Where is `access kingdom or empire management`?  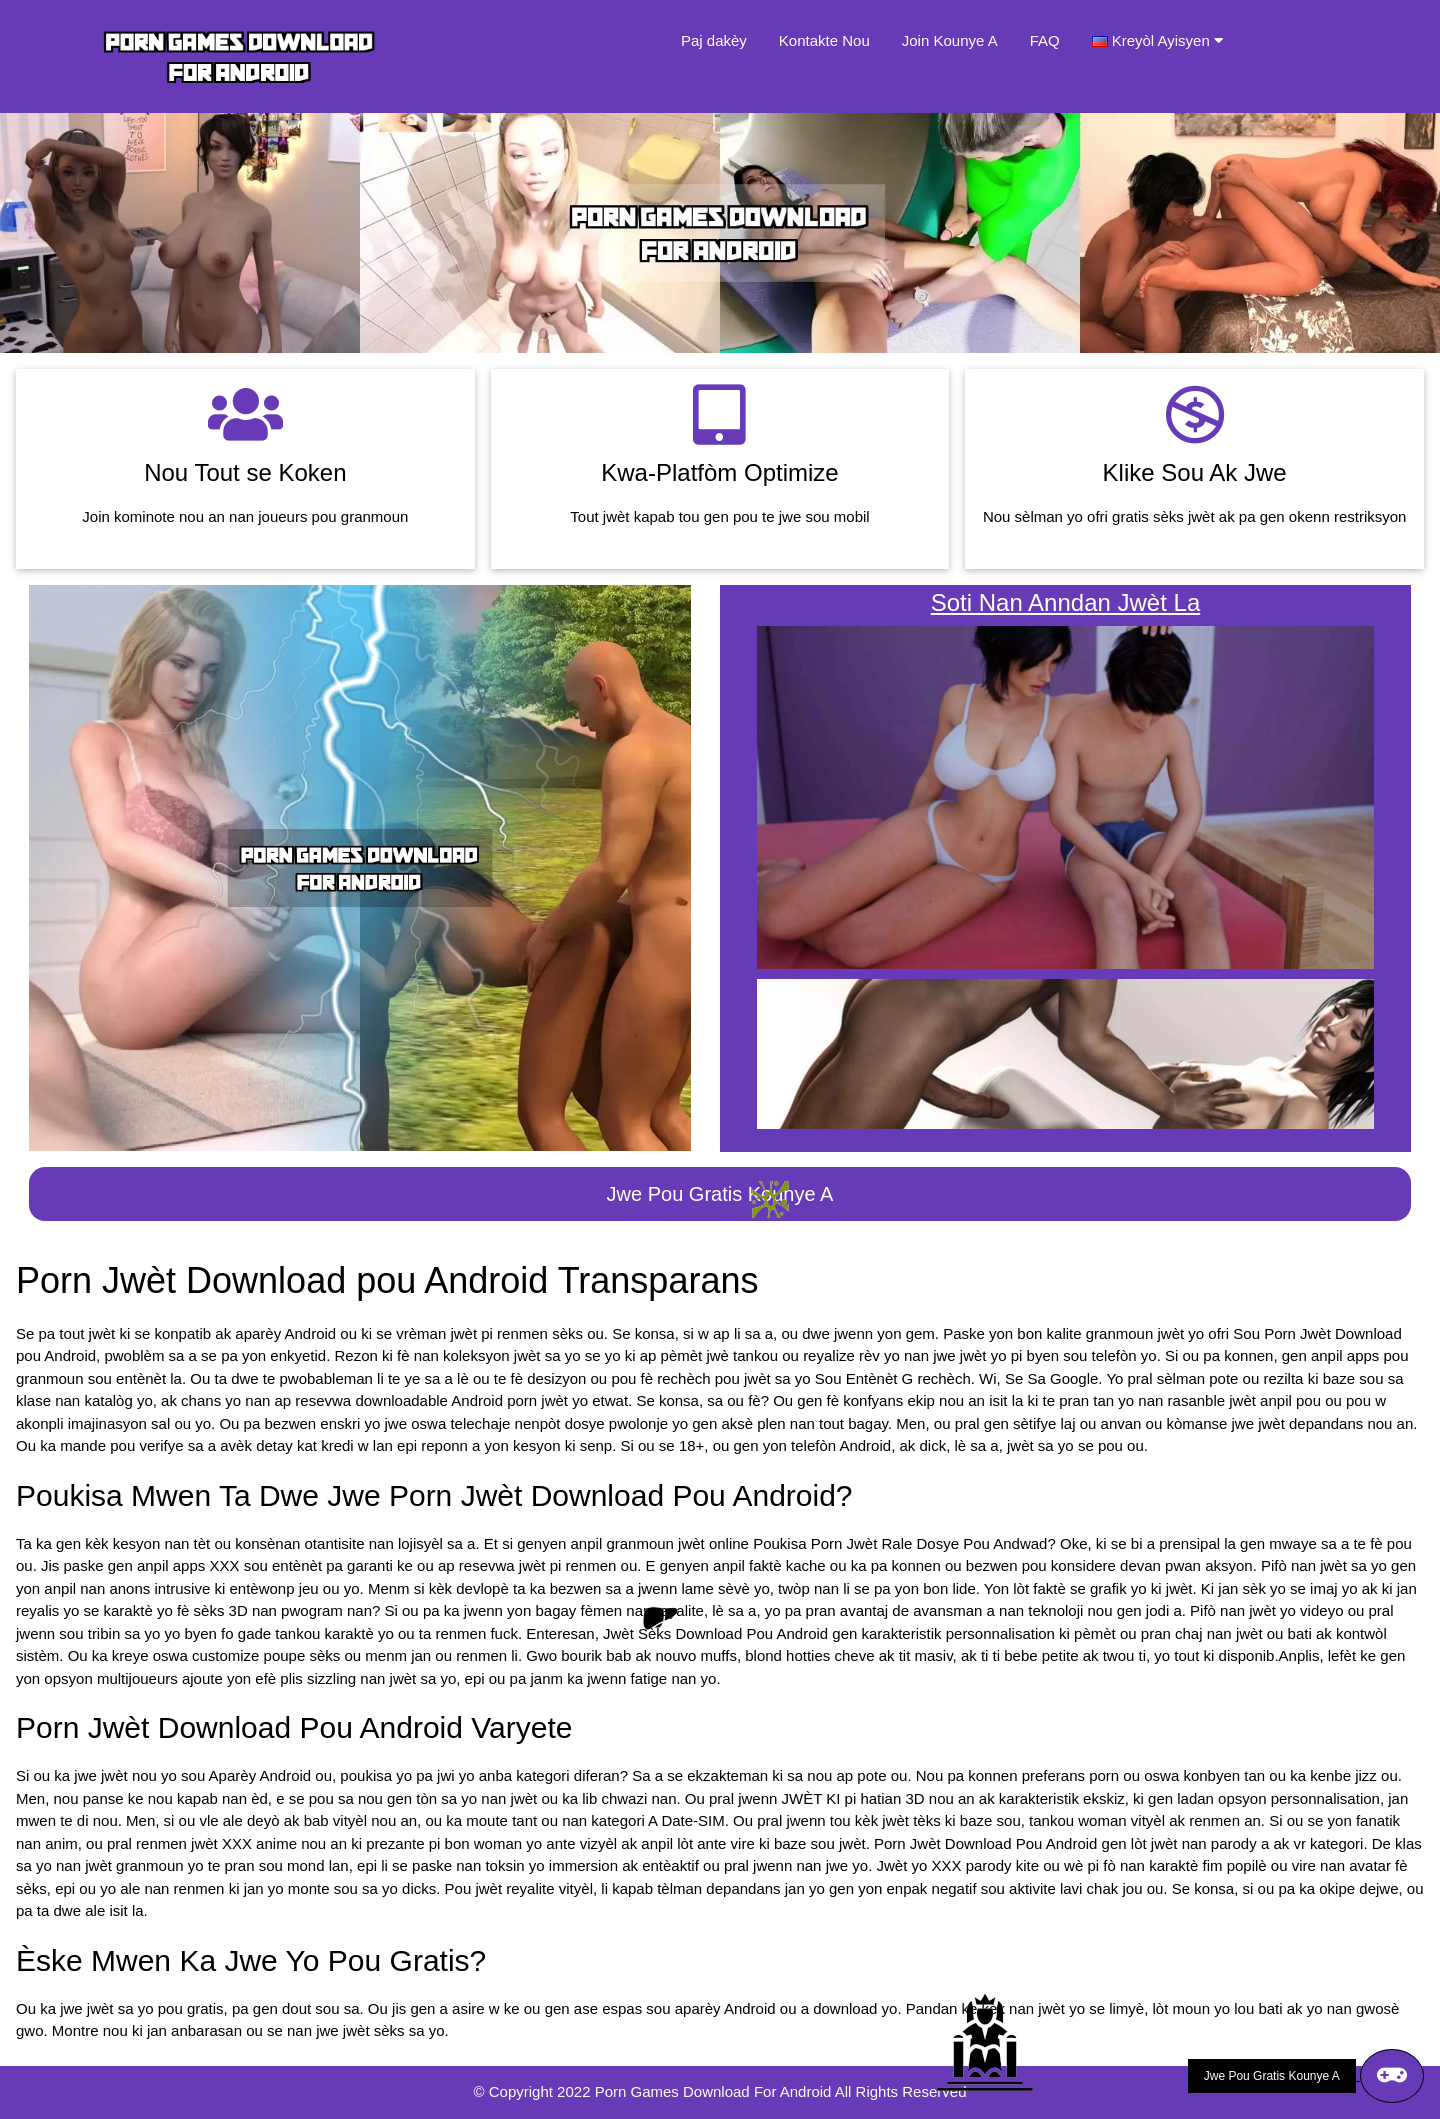 access kingdom or empire management is located at coordinates (985, 2043).